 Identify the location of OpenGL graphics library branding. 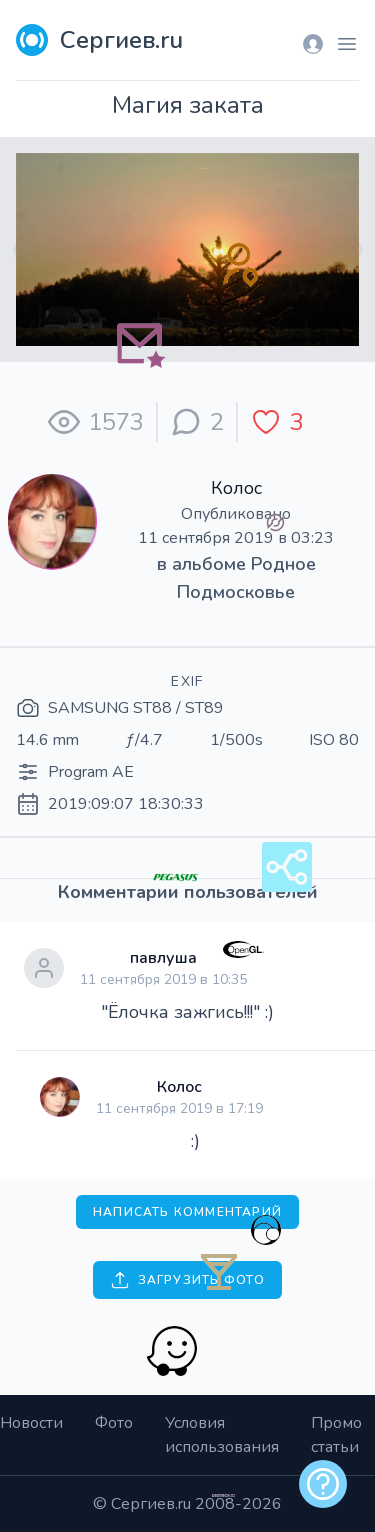
(243, 949).